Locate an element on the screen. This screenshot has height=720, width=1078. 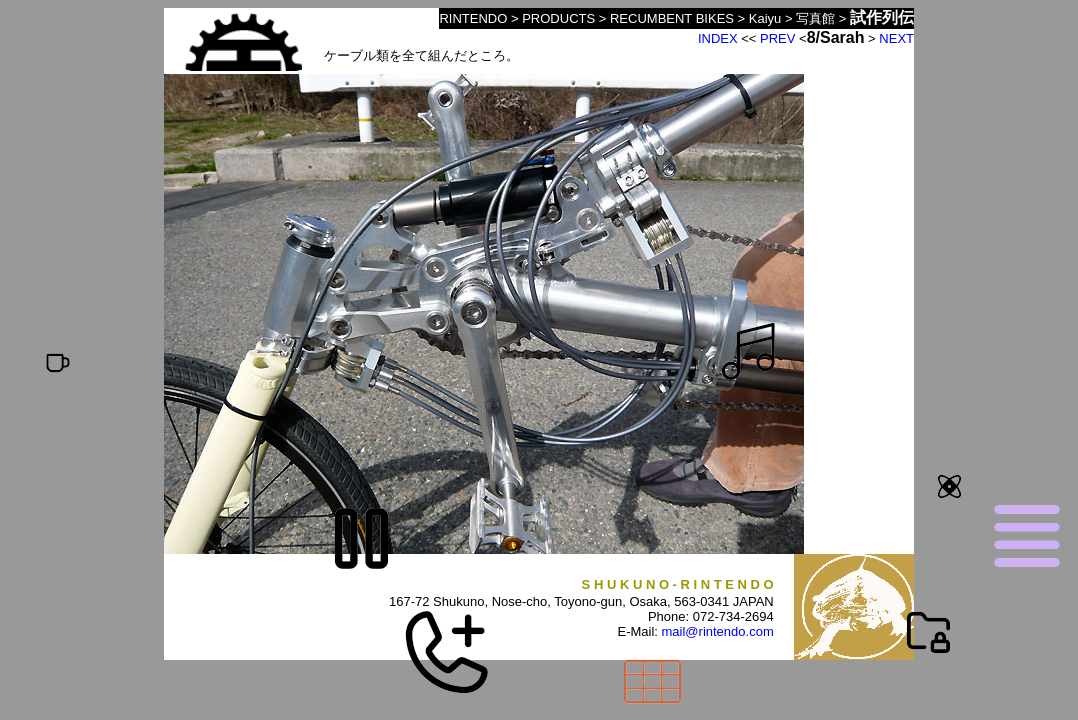
access a password-protected folder is located at coordinates (928, 631).